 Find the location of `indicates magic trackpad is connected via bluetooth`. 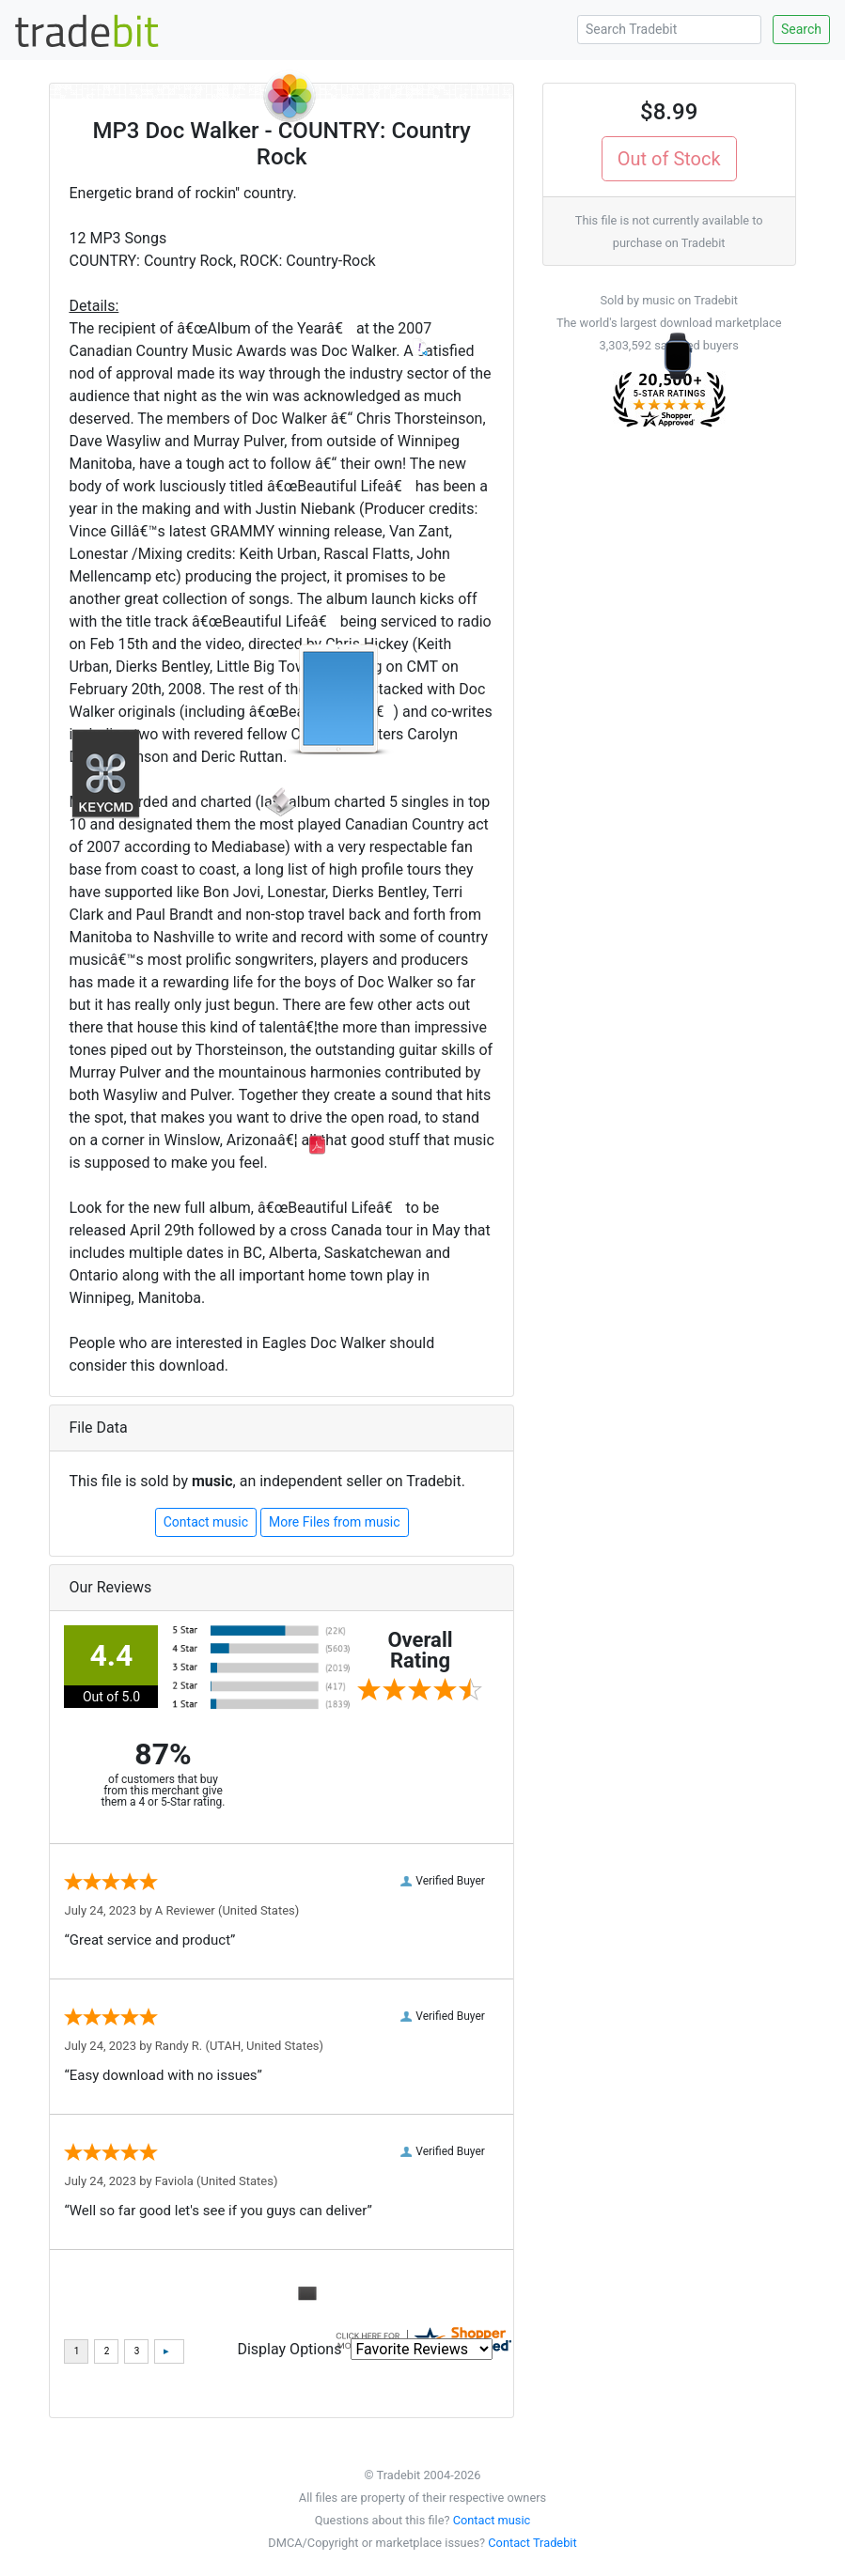

indicates magic trackpad is connected via bluetooth is located at coordinates (307, 2293).